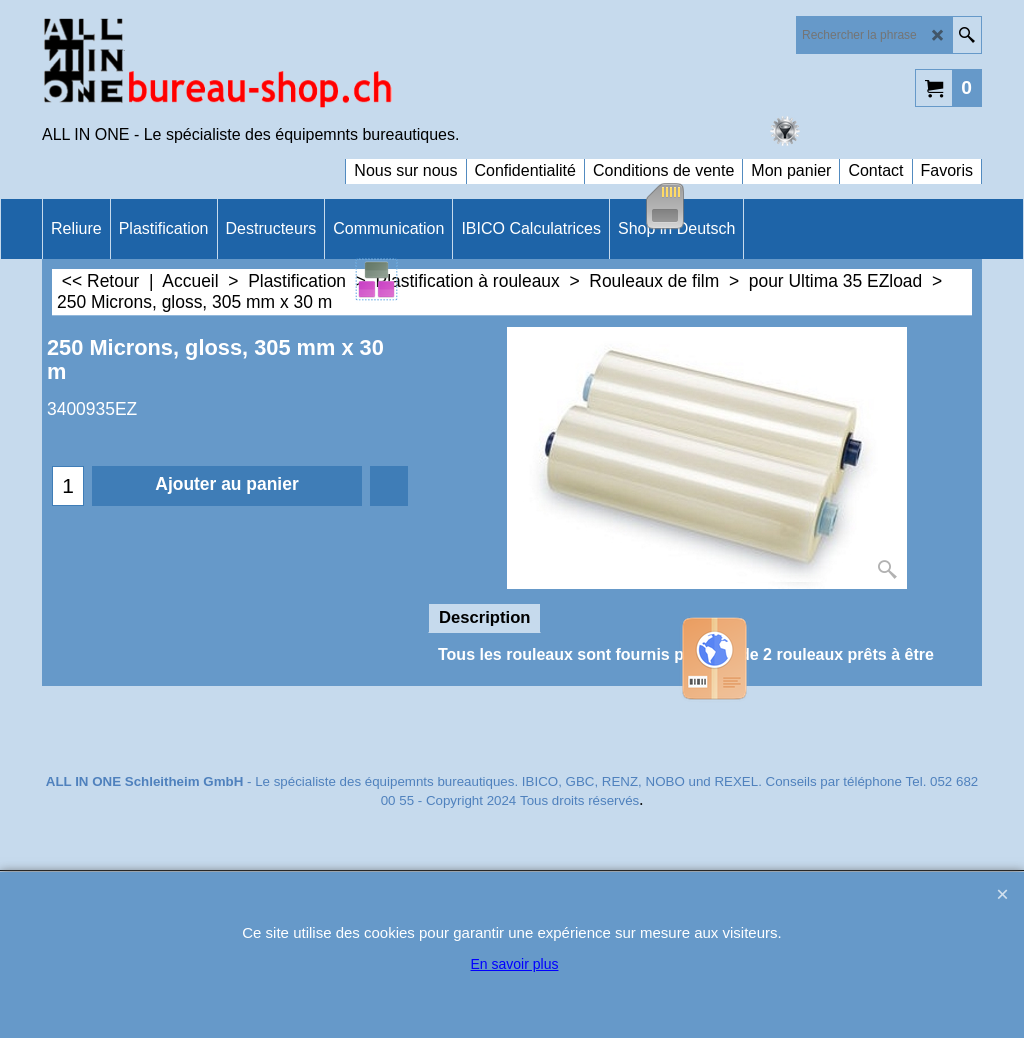 This screenshot has height=1038, width=1024. What do you see at coordinates (714, 658) in the screenshot?
I see `indicates package cache is being updated` at bounding box center [714, 658].